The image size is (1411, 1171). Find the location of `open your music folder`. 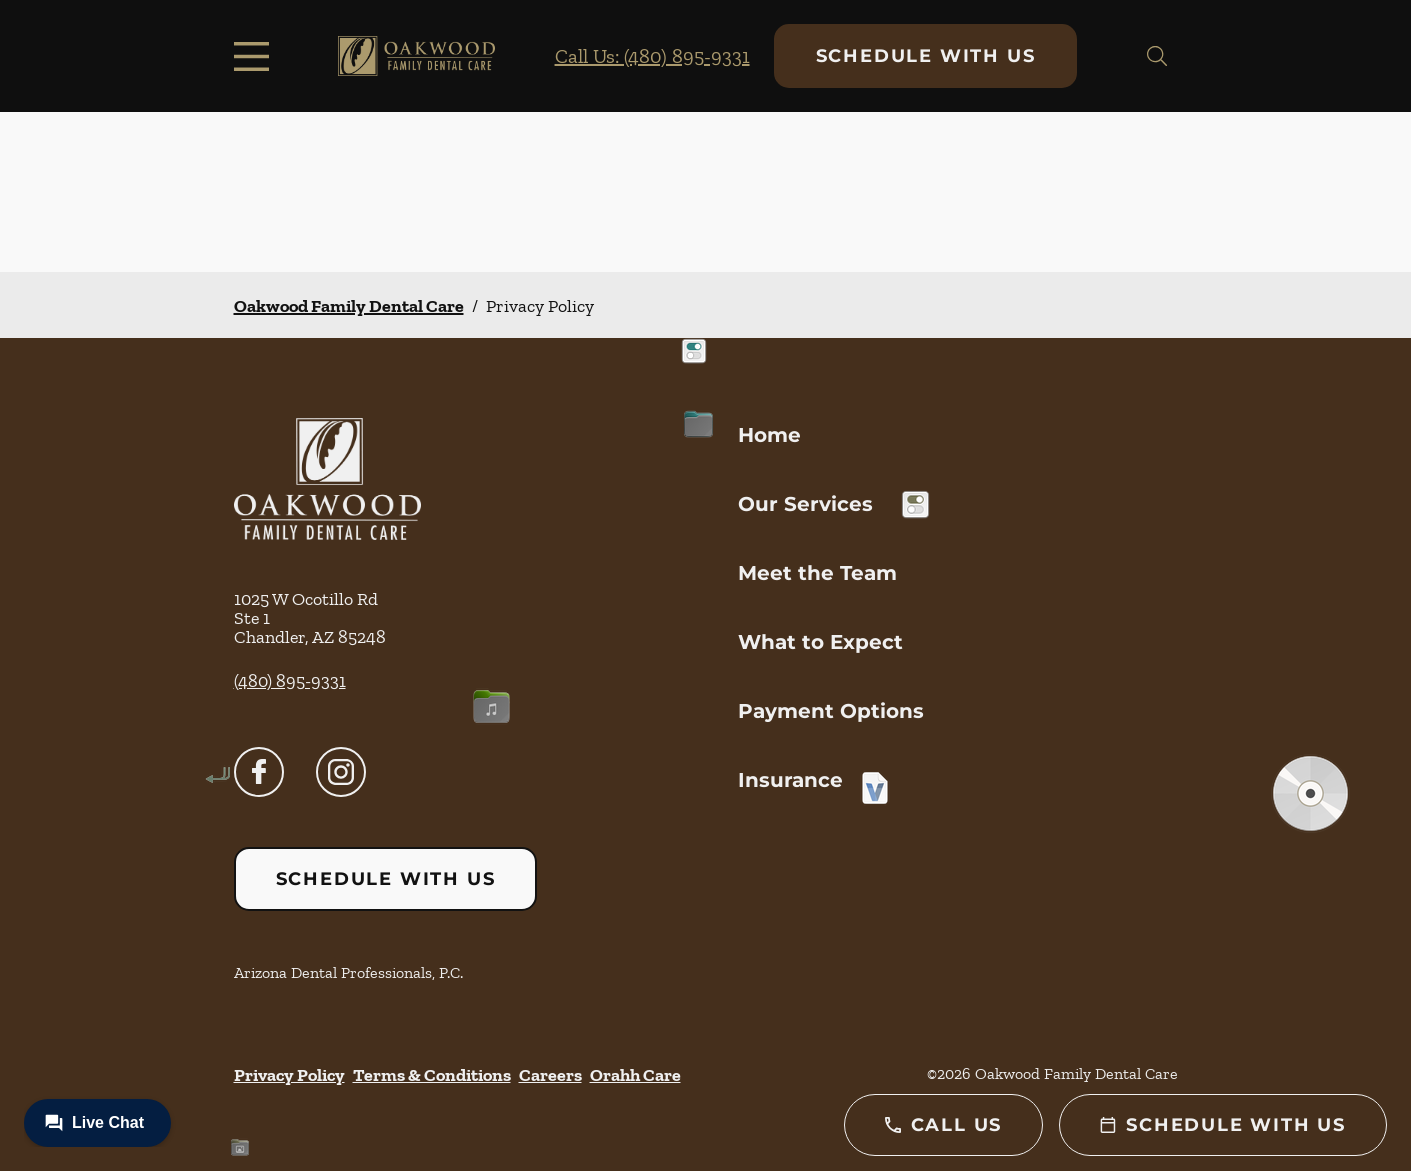

open your music folder is located at coordinates (491, 706).